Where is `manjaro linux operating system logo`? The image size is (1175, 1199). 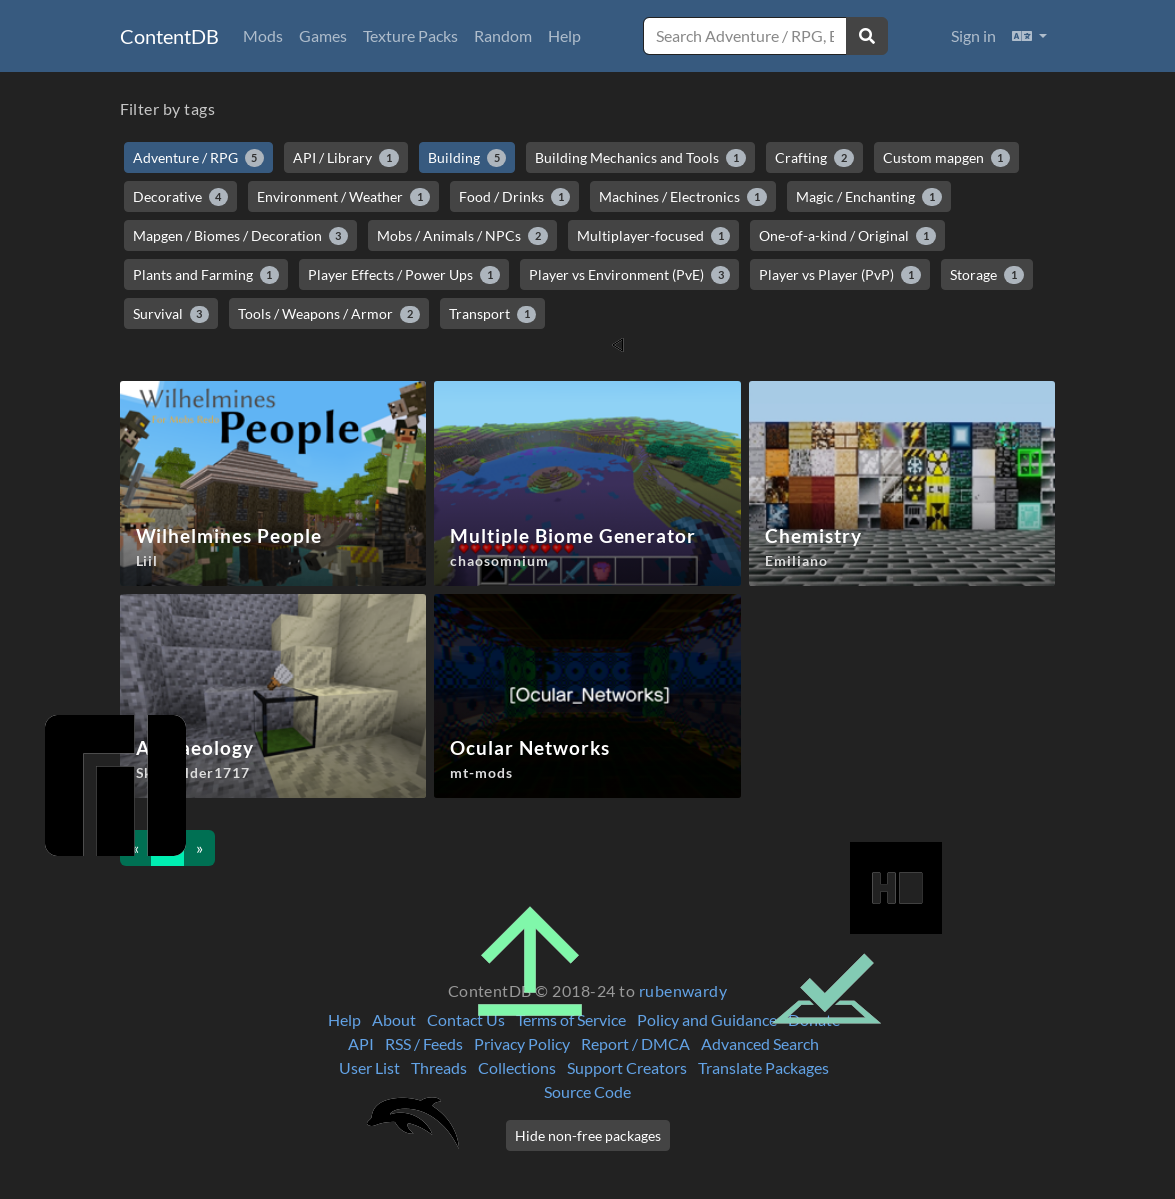 manjaro linux operating system logo is located at coordinates (115, 785).